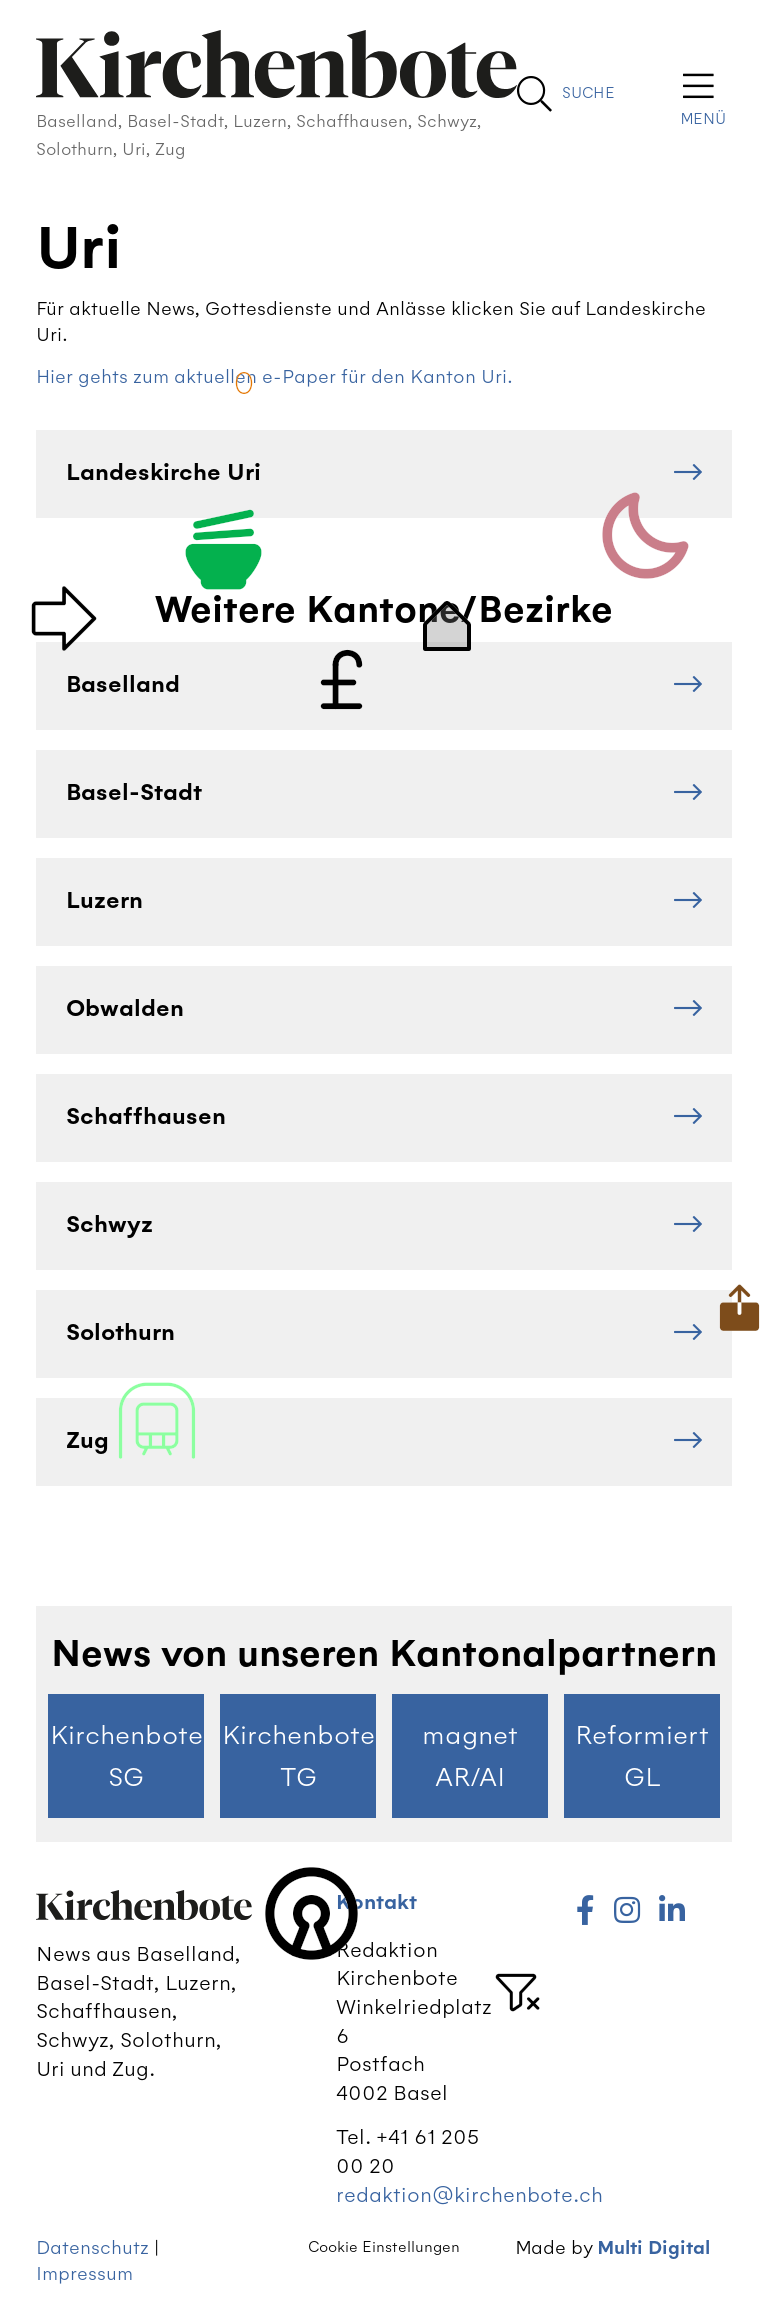 This screenshot has height=2303, width=768. I want to click on go to home screen, so click(447, 627).